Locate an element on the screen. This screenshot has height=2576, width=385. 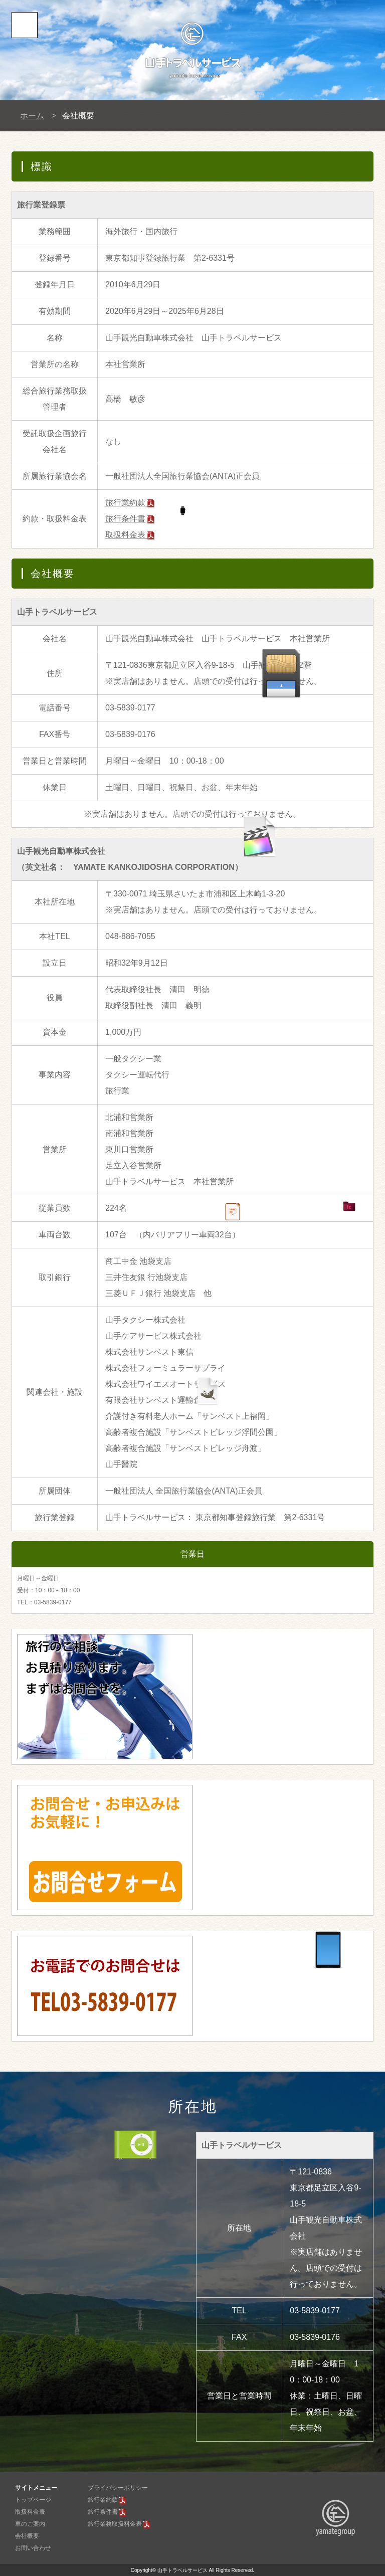
iPad with cellular connectivity is located at coordinates (328, 1950).